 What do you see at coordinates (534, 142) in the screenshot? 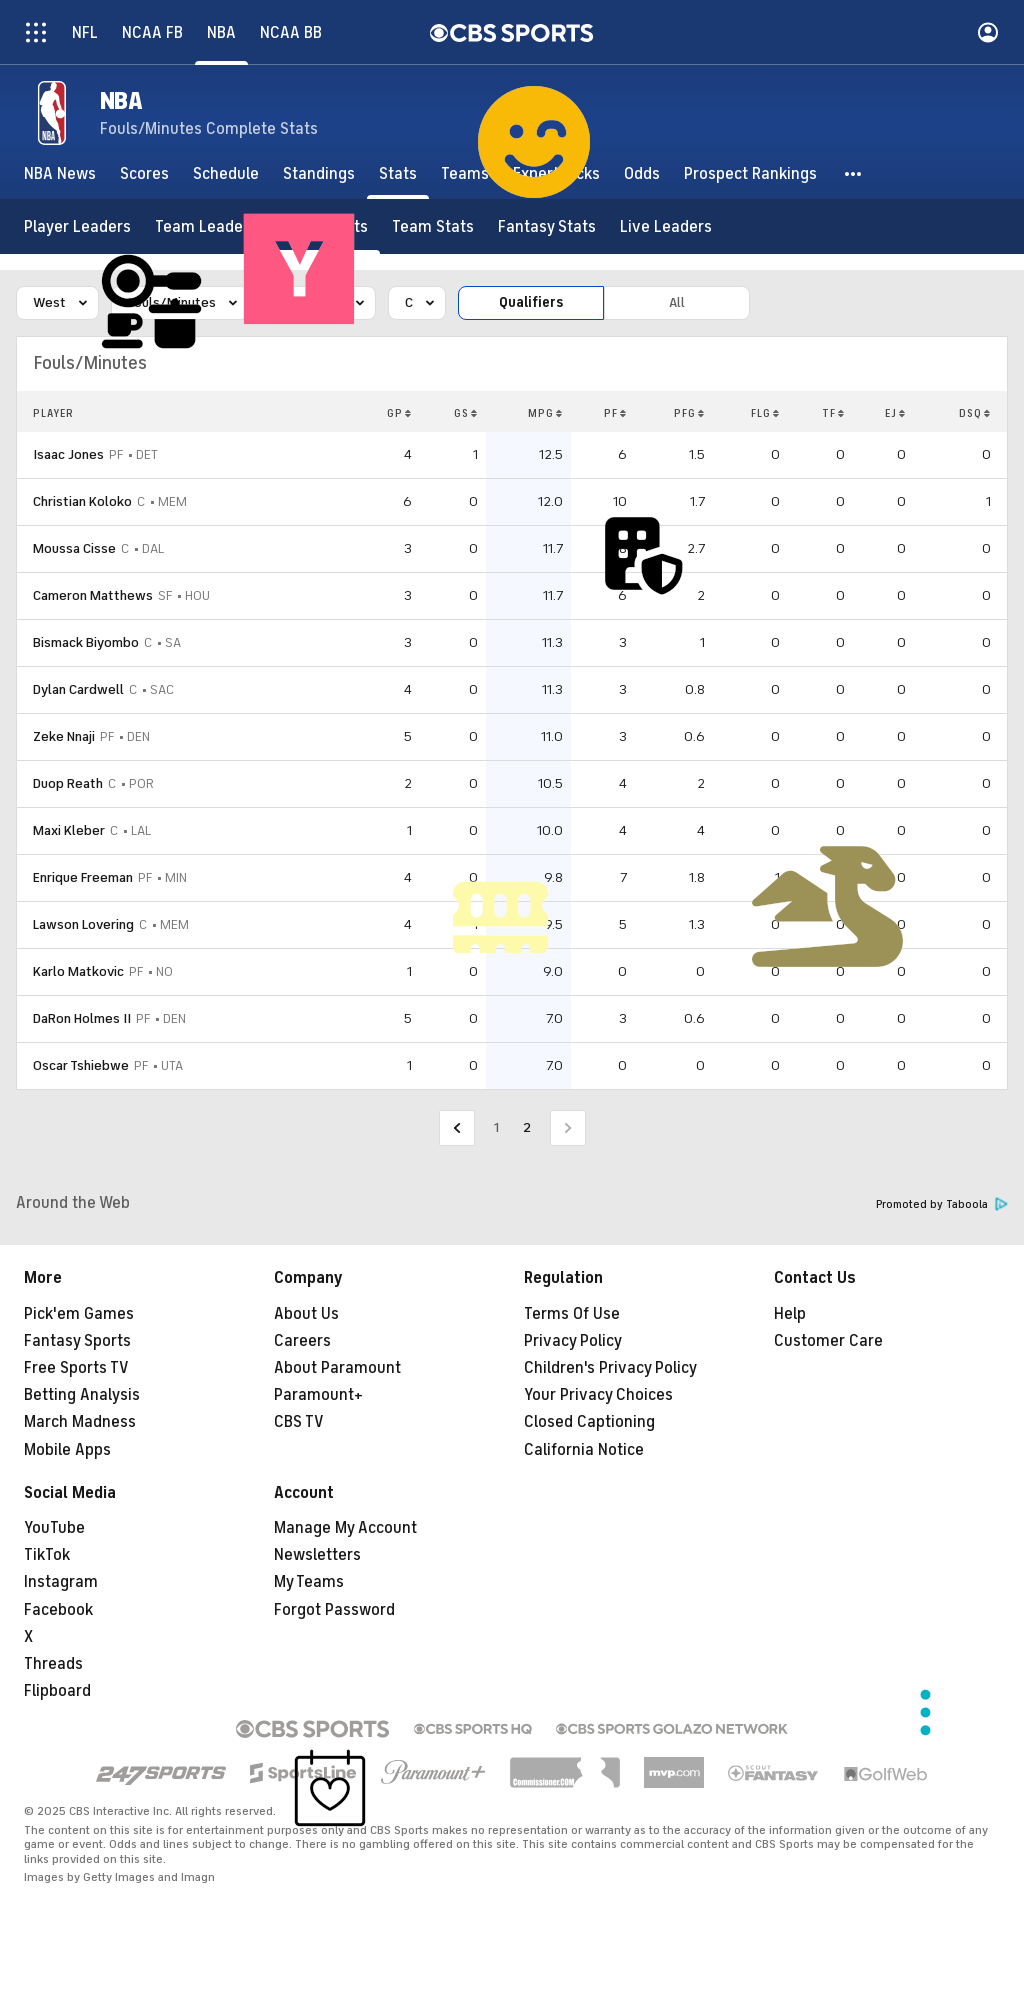
I see `insert a winking emoji or emoticon` at bounding box center [534, 142].